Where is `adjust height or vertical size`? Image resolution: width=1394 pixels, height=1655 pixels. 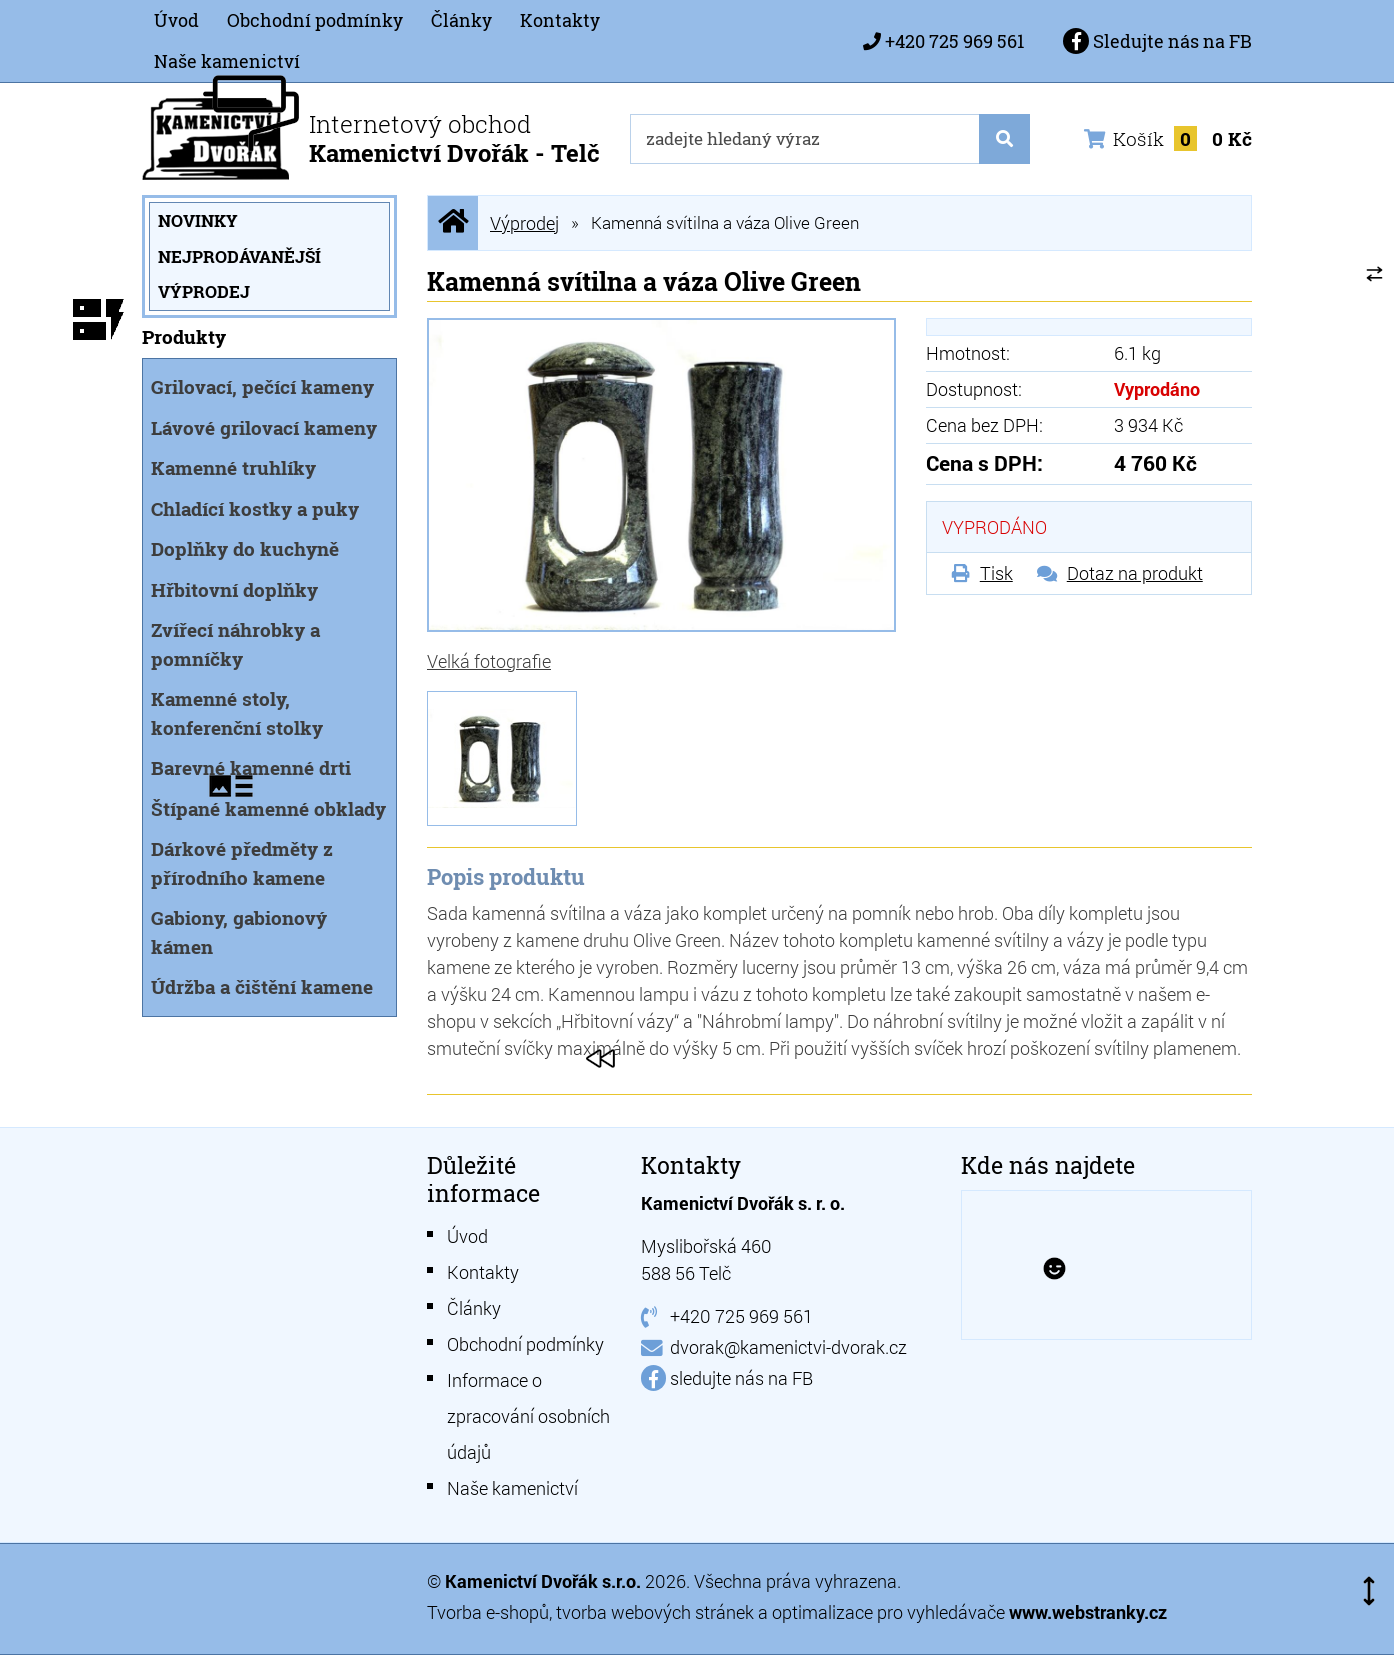
adjust height or vertical size is located at coordinates (1369, 1591).